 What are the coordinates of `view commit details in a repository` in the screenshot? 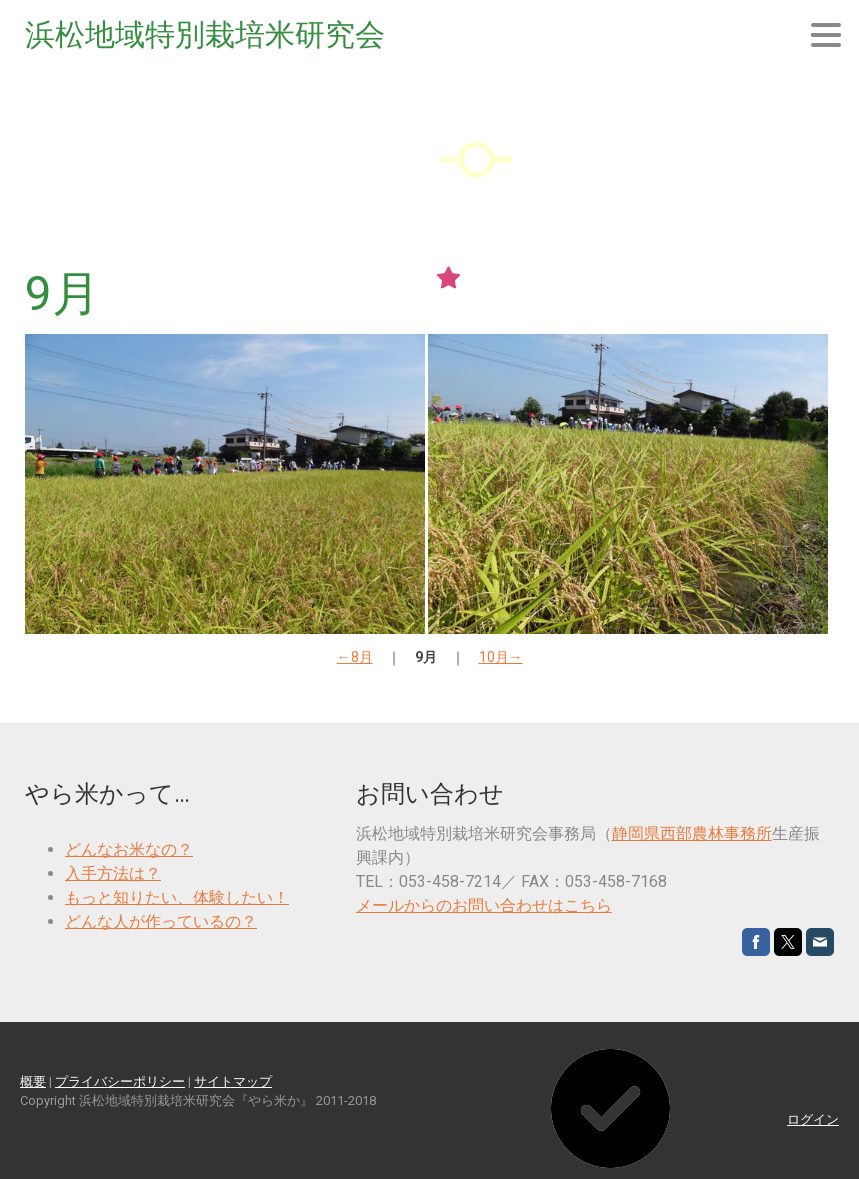 It's located at (476, 160).